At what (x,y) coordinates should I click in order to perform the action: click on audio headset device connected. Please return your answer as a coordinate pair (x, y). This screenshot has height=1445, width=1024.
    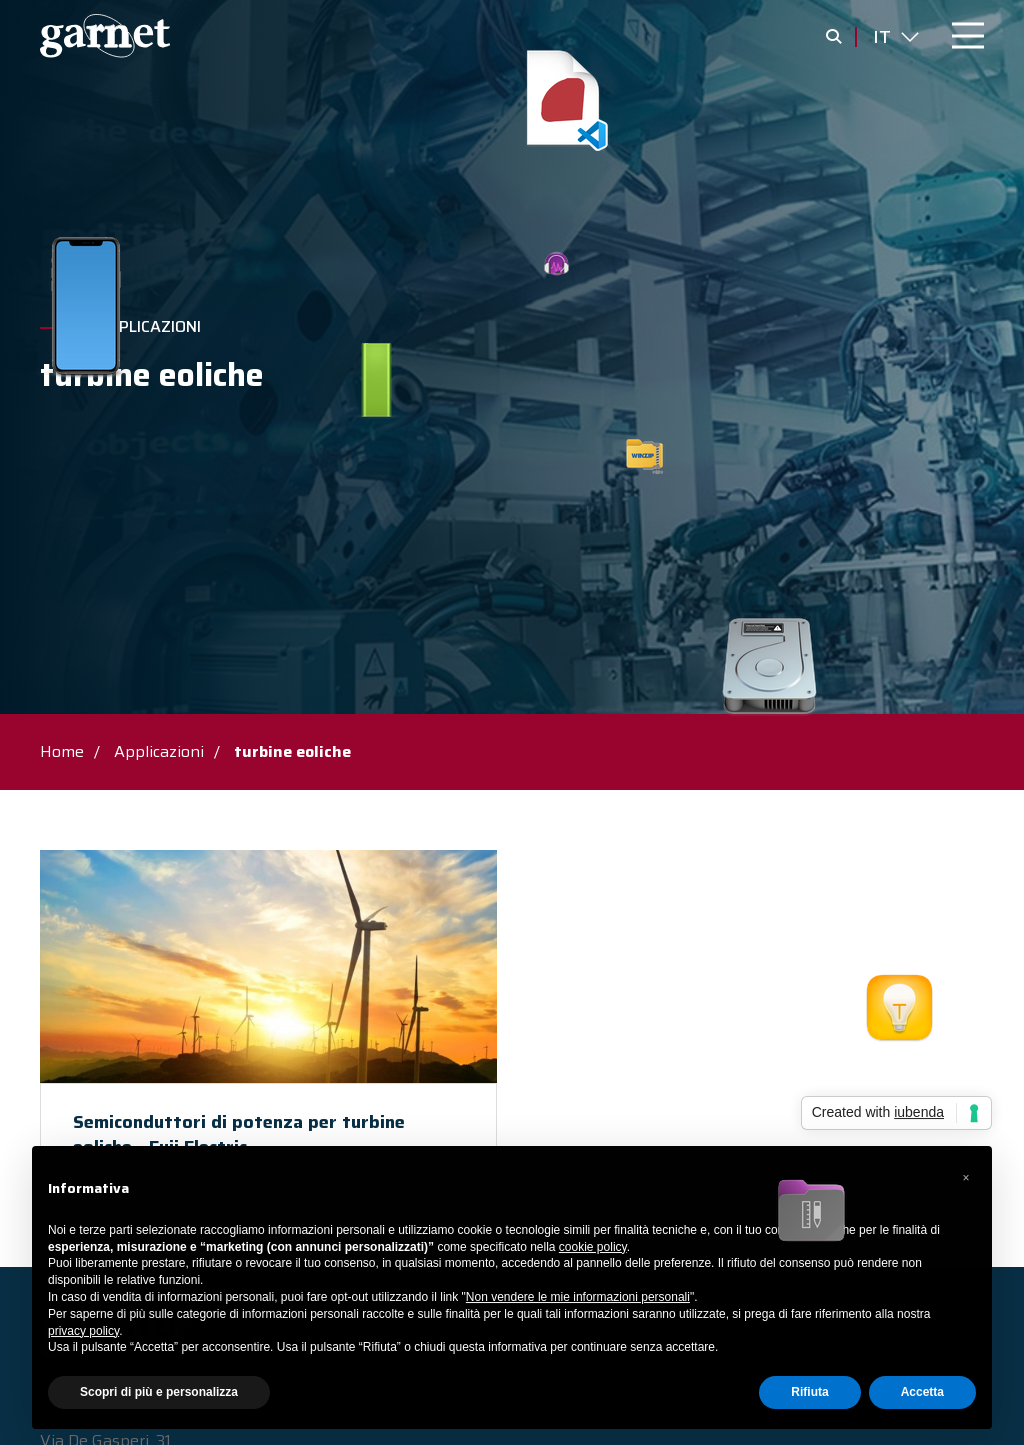
    Looking at the image, I should click on (556, 263).